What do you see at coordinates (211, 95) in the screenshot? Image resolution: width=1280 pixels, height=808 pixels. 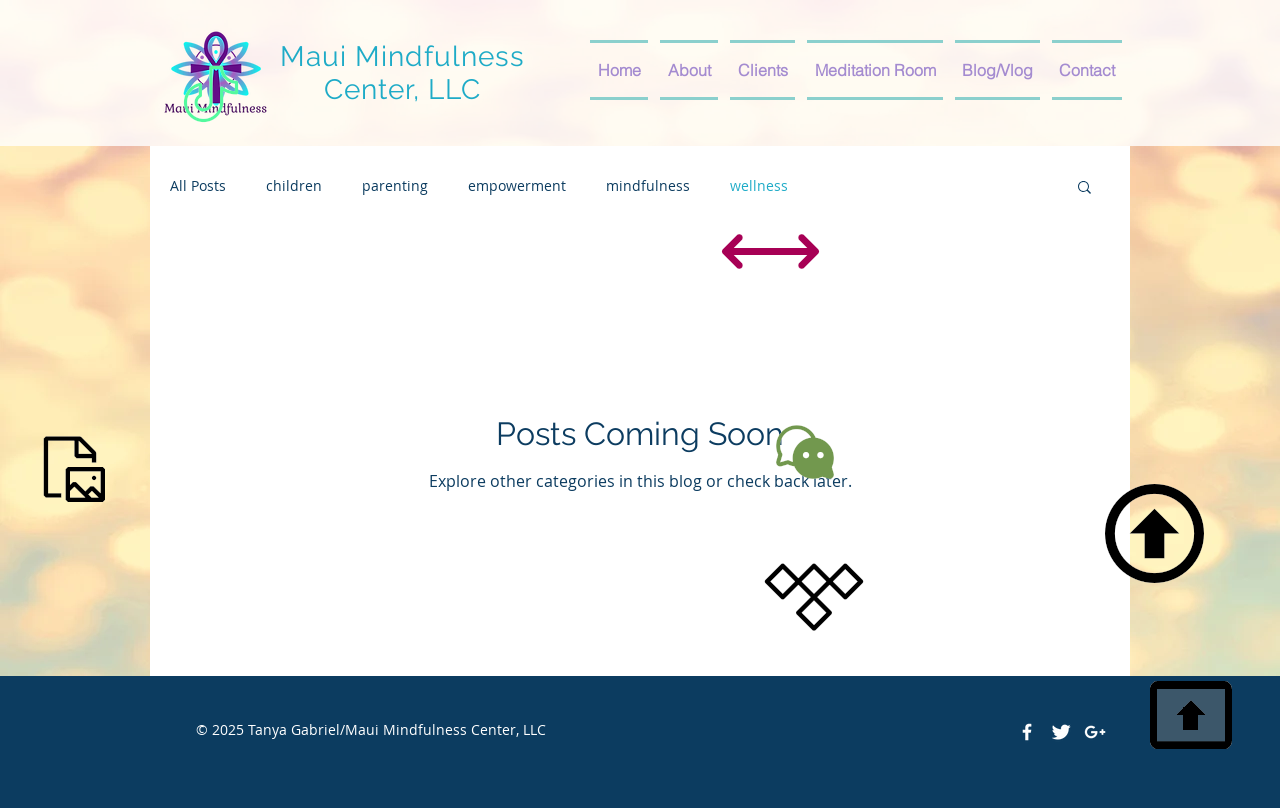 I see `open the TikTok app` at bounding box center [211, 95].